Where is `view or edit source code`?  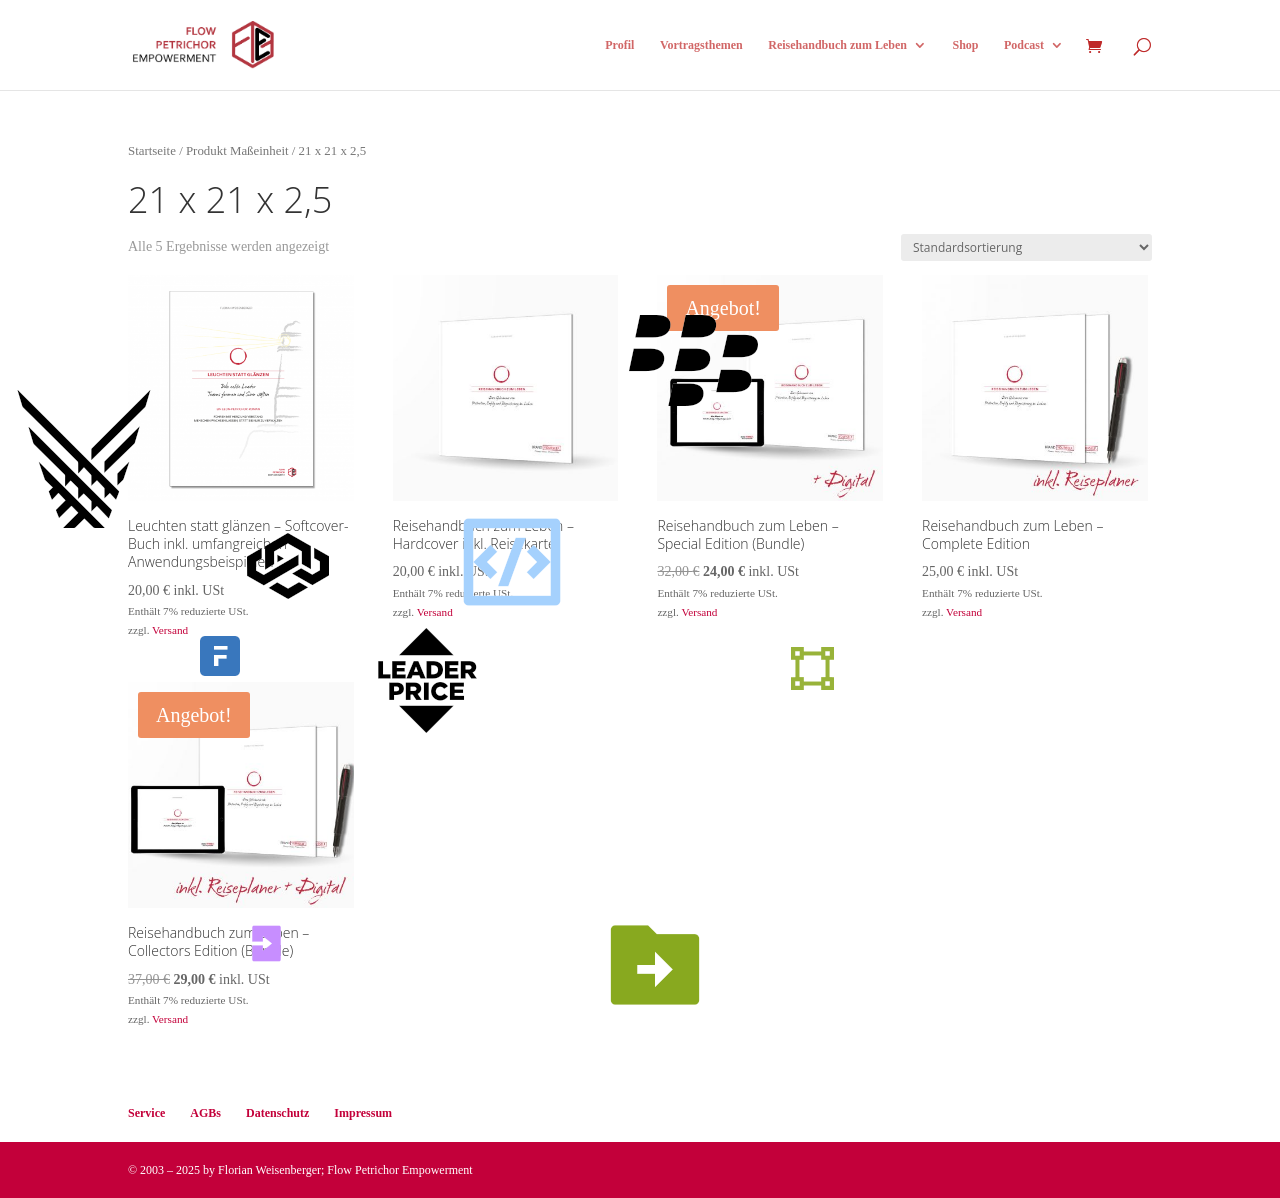
view or edit source code is located at coordinates (512, 562).